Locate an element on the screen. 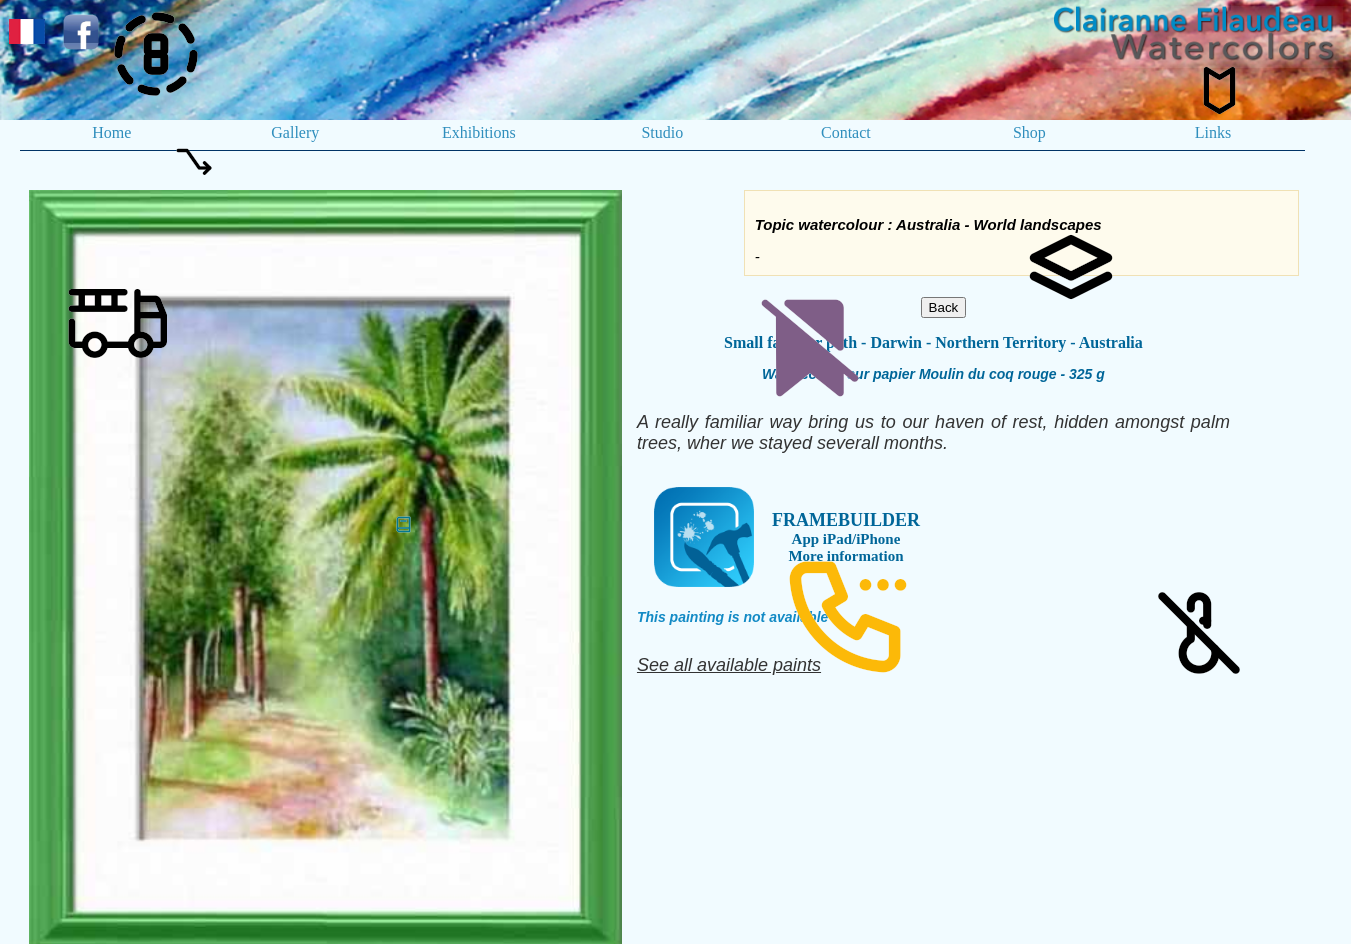  temperature monitoring disabled is located at coordinates (1199, 633).